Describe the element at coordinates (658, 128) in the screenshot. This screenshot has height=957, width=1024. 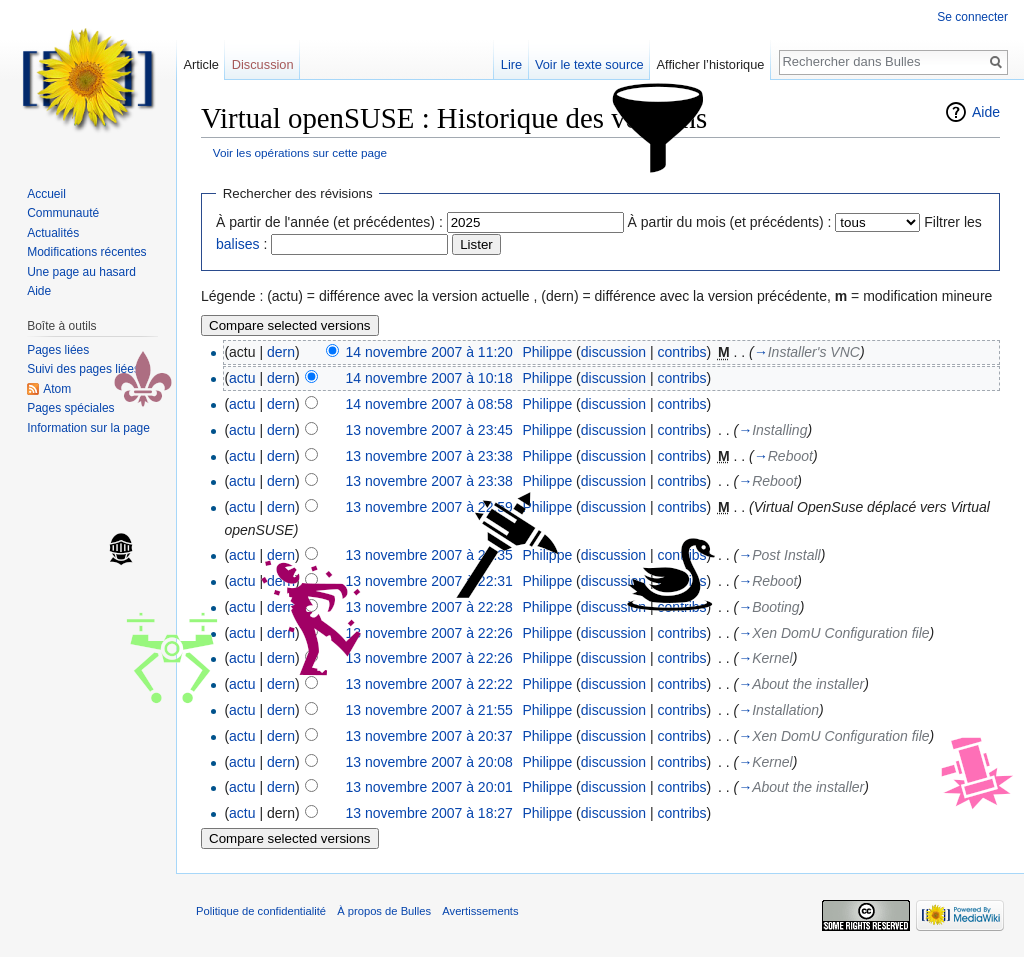
I see `filter or sort content` at that location.